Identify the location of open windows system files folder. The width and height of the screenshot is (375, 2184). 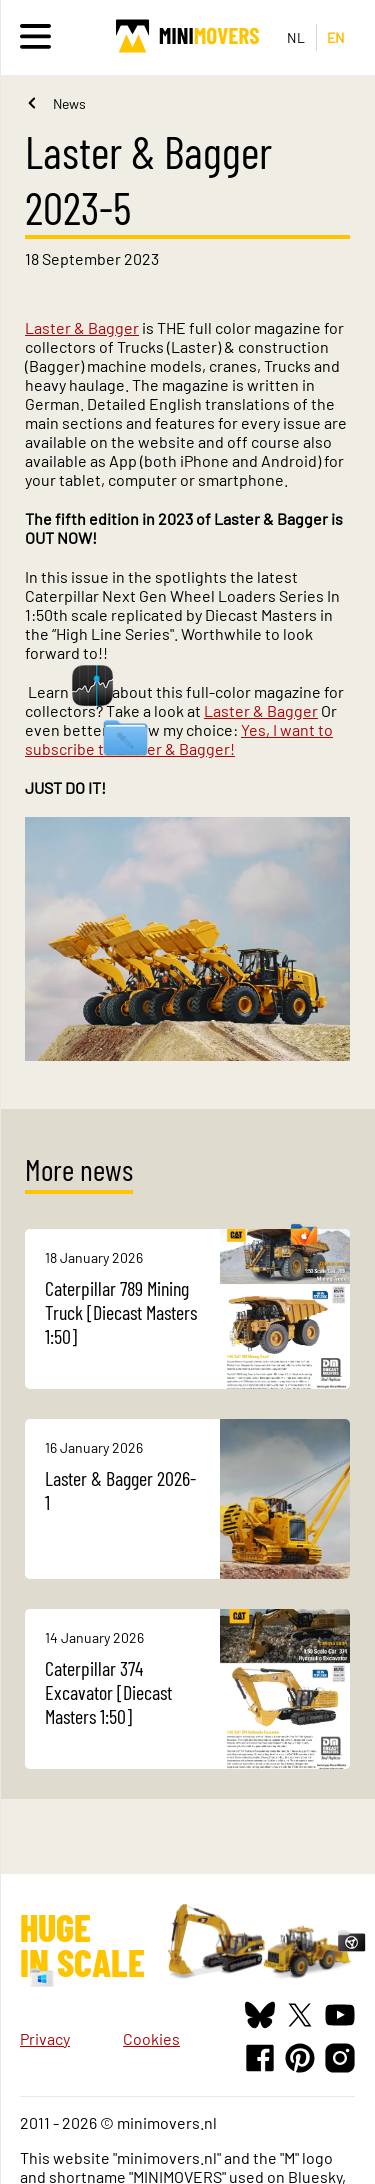
(42, 1978).